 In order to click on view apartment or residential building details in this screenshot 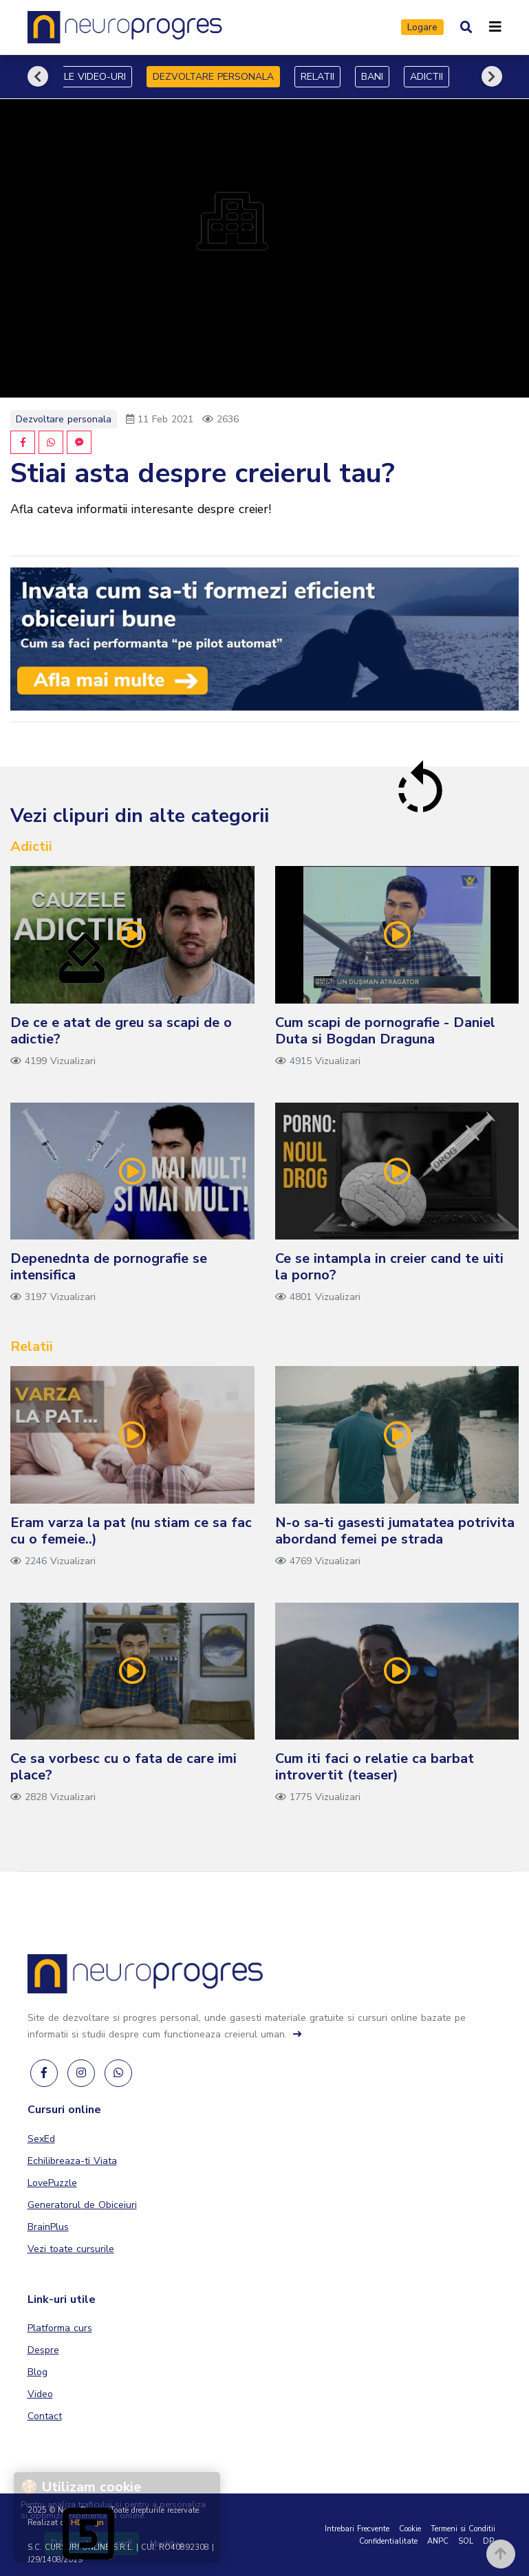, I will do `click(232, 221)`.